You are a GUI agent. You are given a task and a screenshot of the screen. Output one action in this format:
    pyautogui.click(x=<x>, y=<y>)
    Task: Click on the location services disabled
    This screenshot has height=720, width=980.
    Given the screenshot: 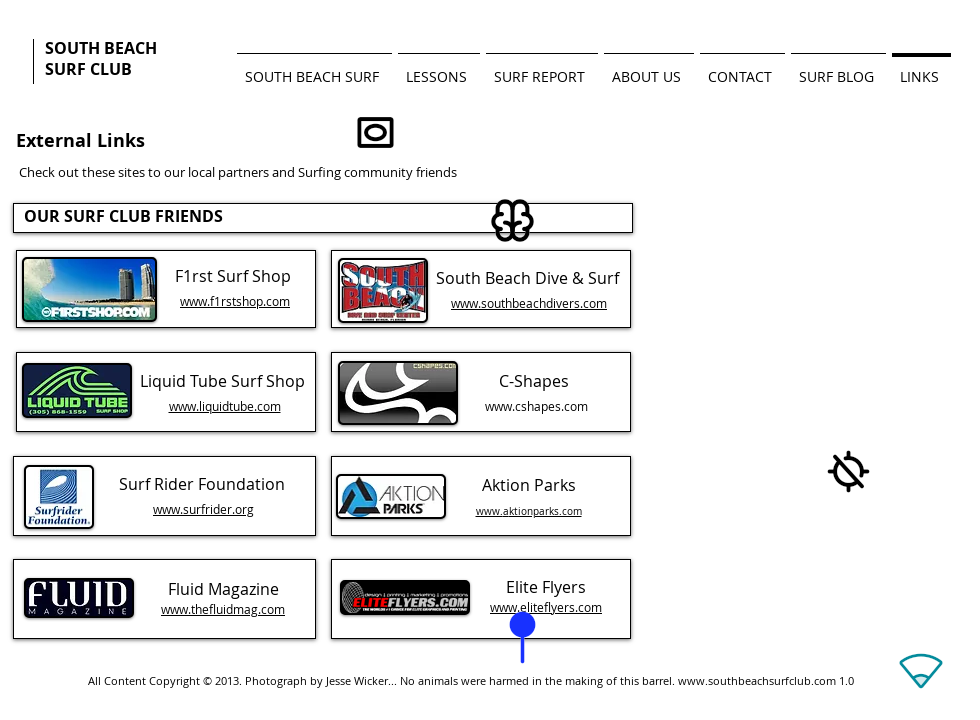 What is the action you would take?
    pyautogui.click(x=848, y=471)
    